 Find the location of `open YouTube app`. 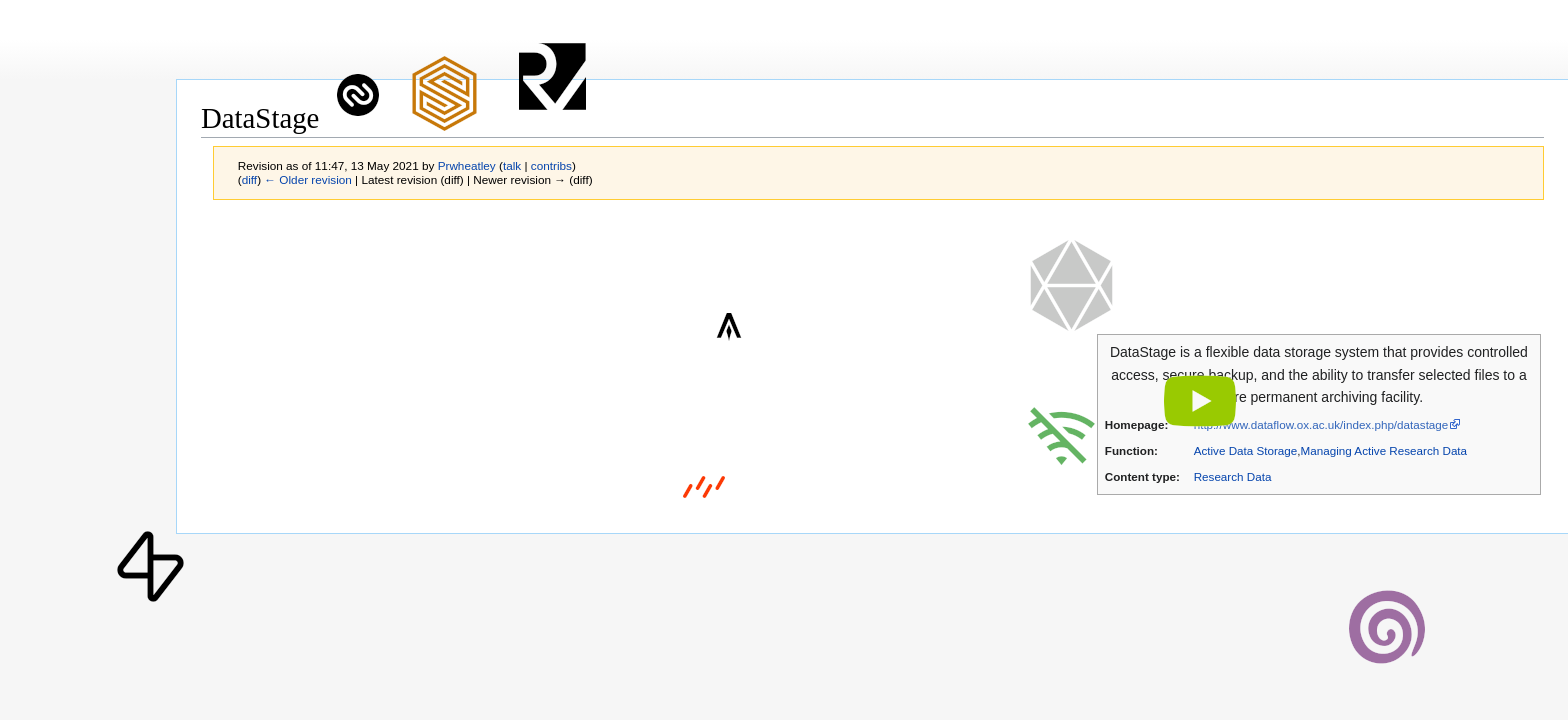

open YouTube app is located at coordinates (1200, 401).